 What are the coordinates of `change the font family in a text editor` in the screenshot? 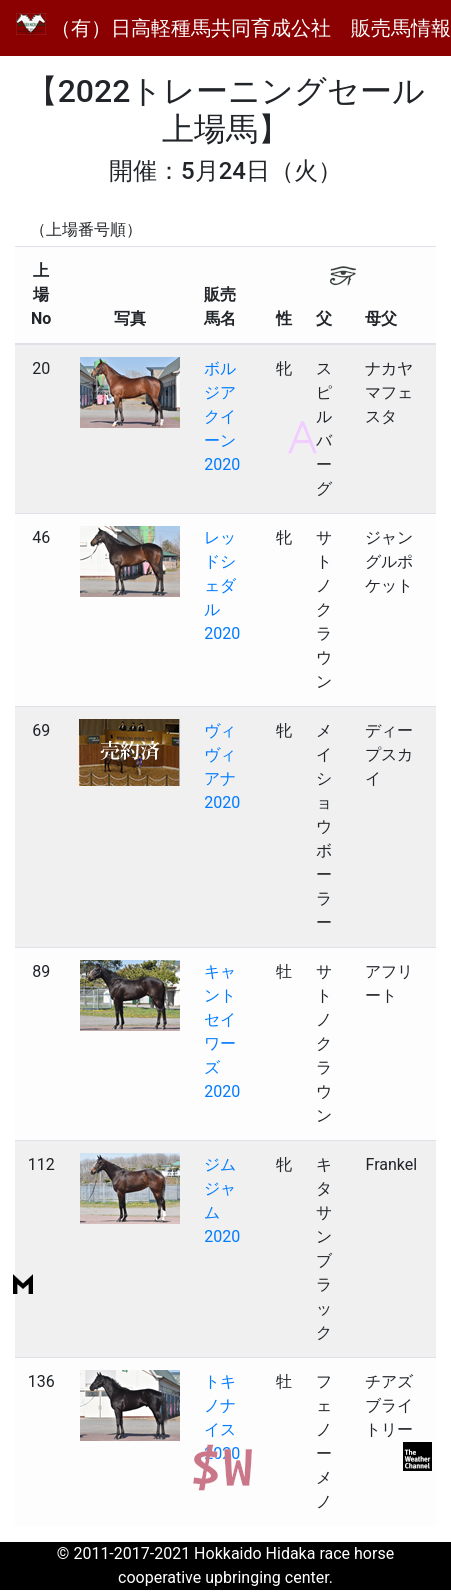 It's located at (302, 436).